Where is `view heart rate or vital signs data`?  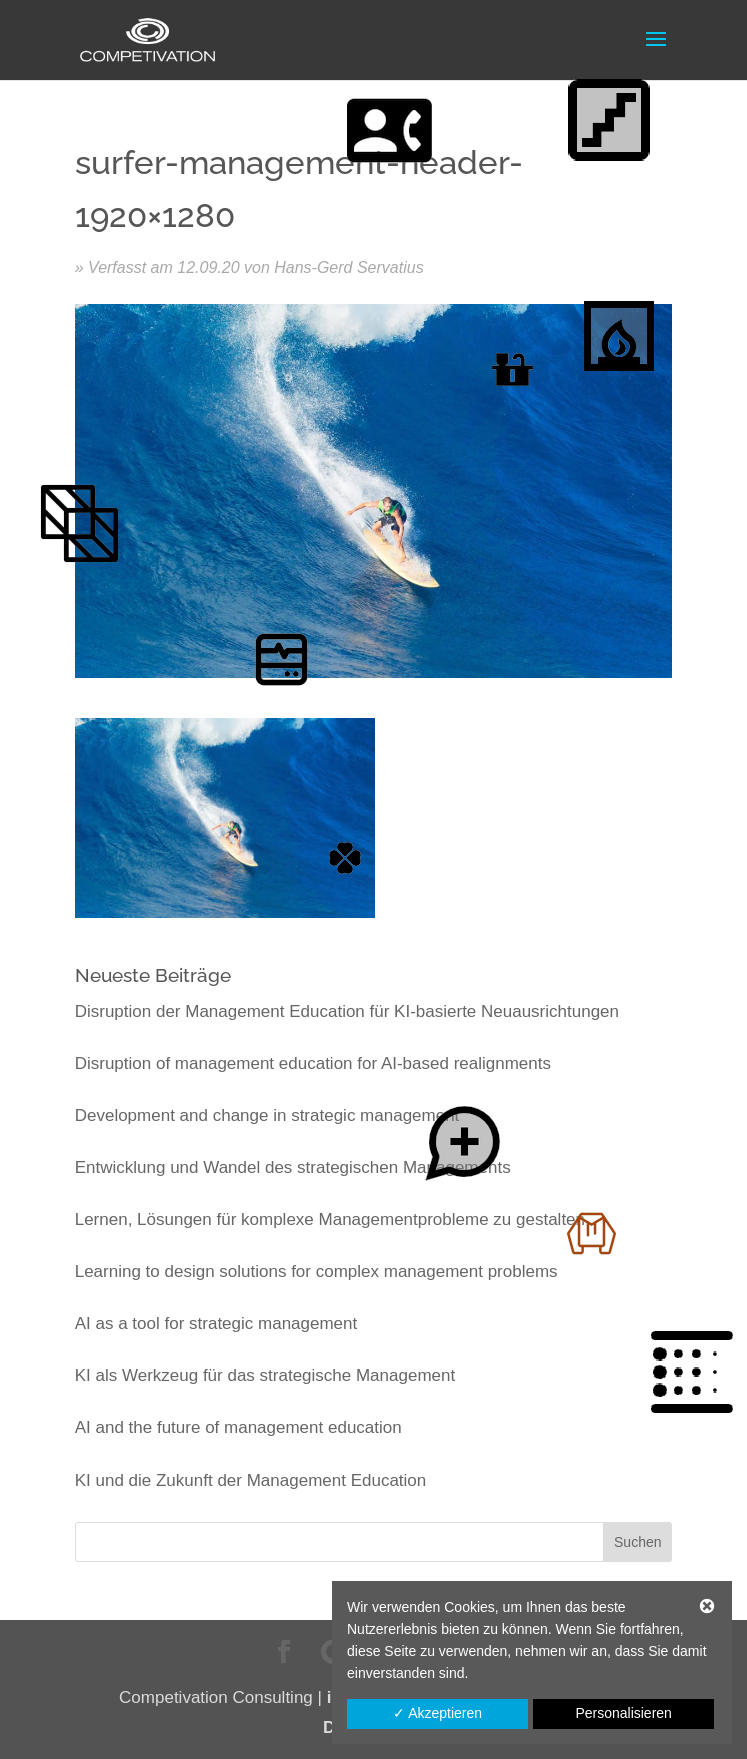 view heart rate or vital signs data is located at coordinates (281, 659).